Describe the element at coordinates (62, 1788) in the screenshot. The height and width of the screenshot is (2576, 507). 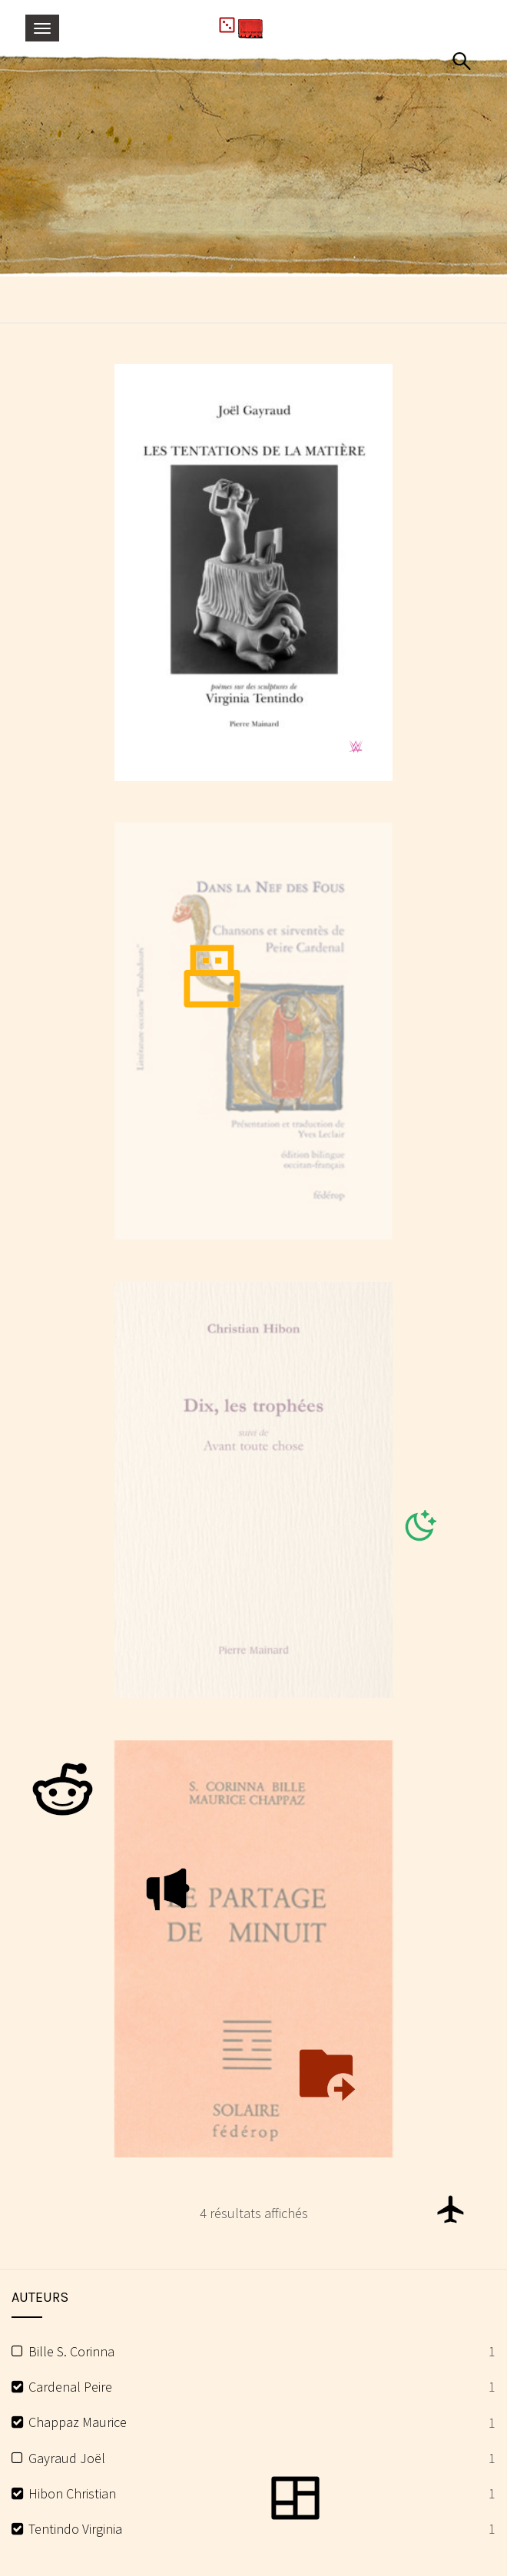
I see `open the Reddit app` at that location.